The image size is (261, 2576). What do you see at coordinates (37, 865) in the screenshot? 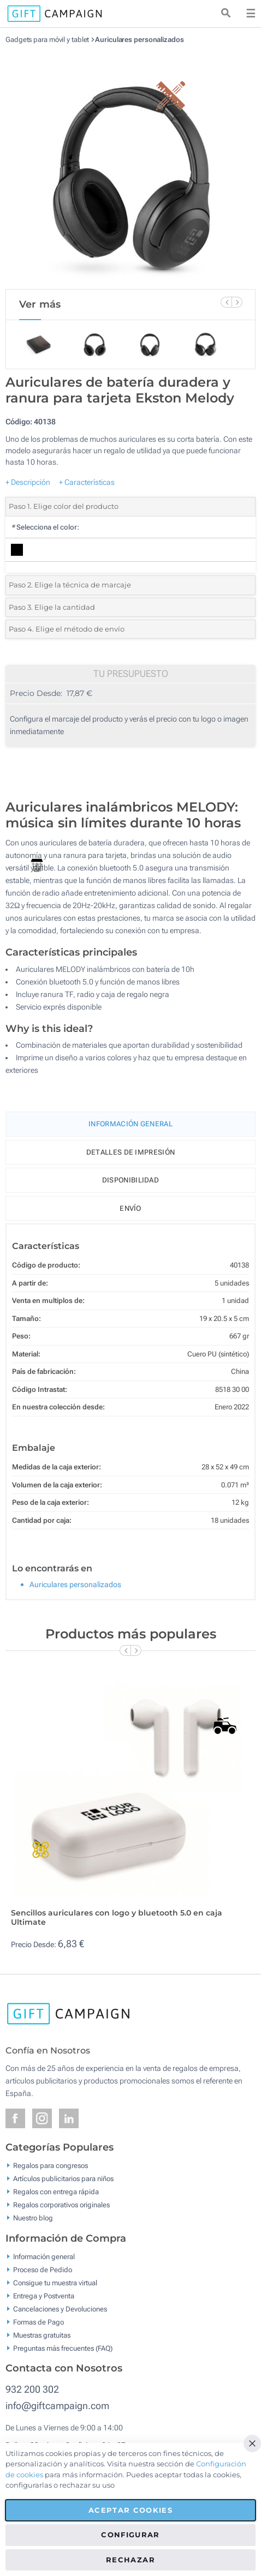
I see `access water or resource collection point` at bounding box center [37, 865].